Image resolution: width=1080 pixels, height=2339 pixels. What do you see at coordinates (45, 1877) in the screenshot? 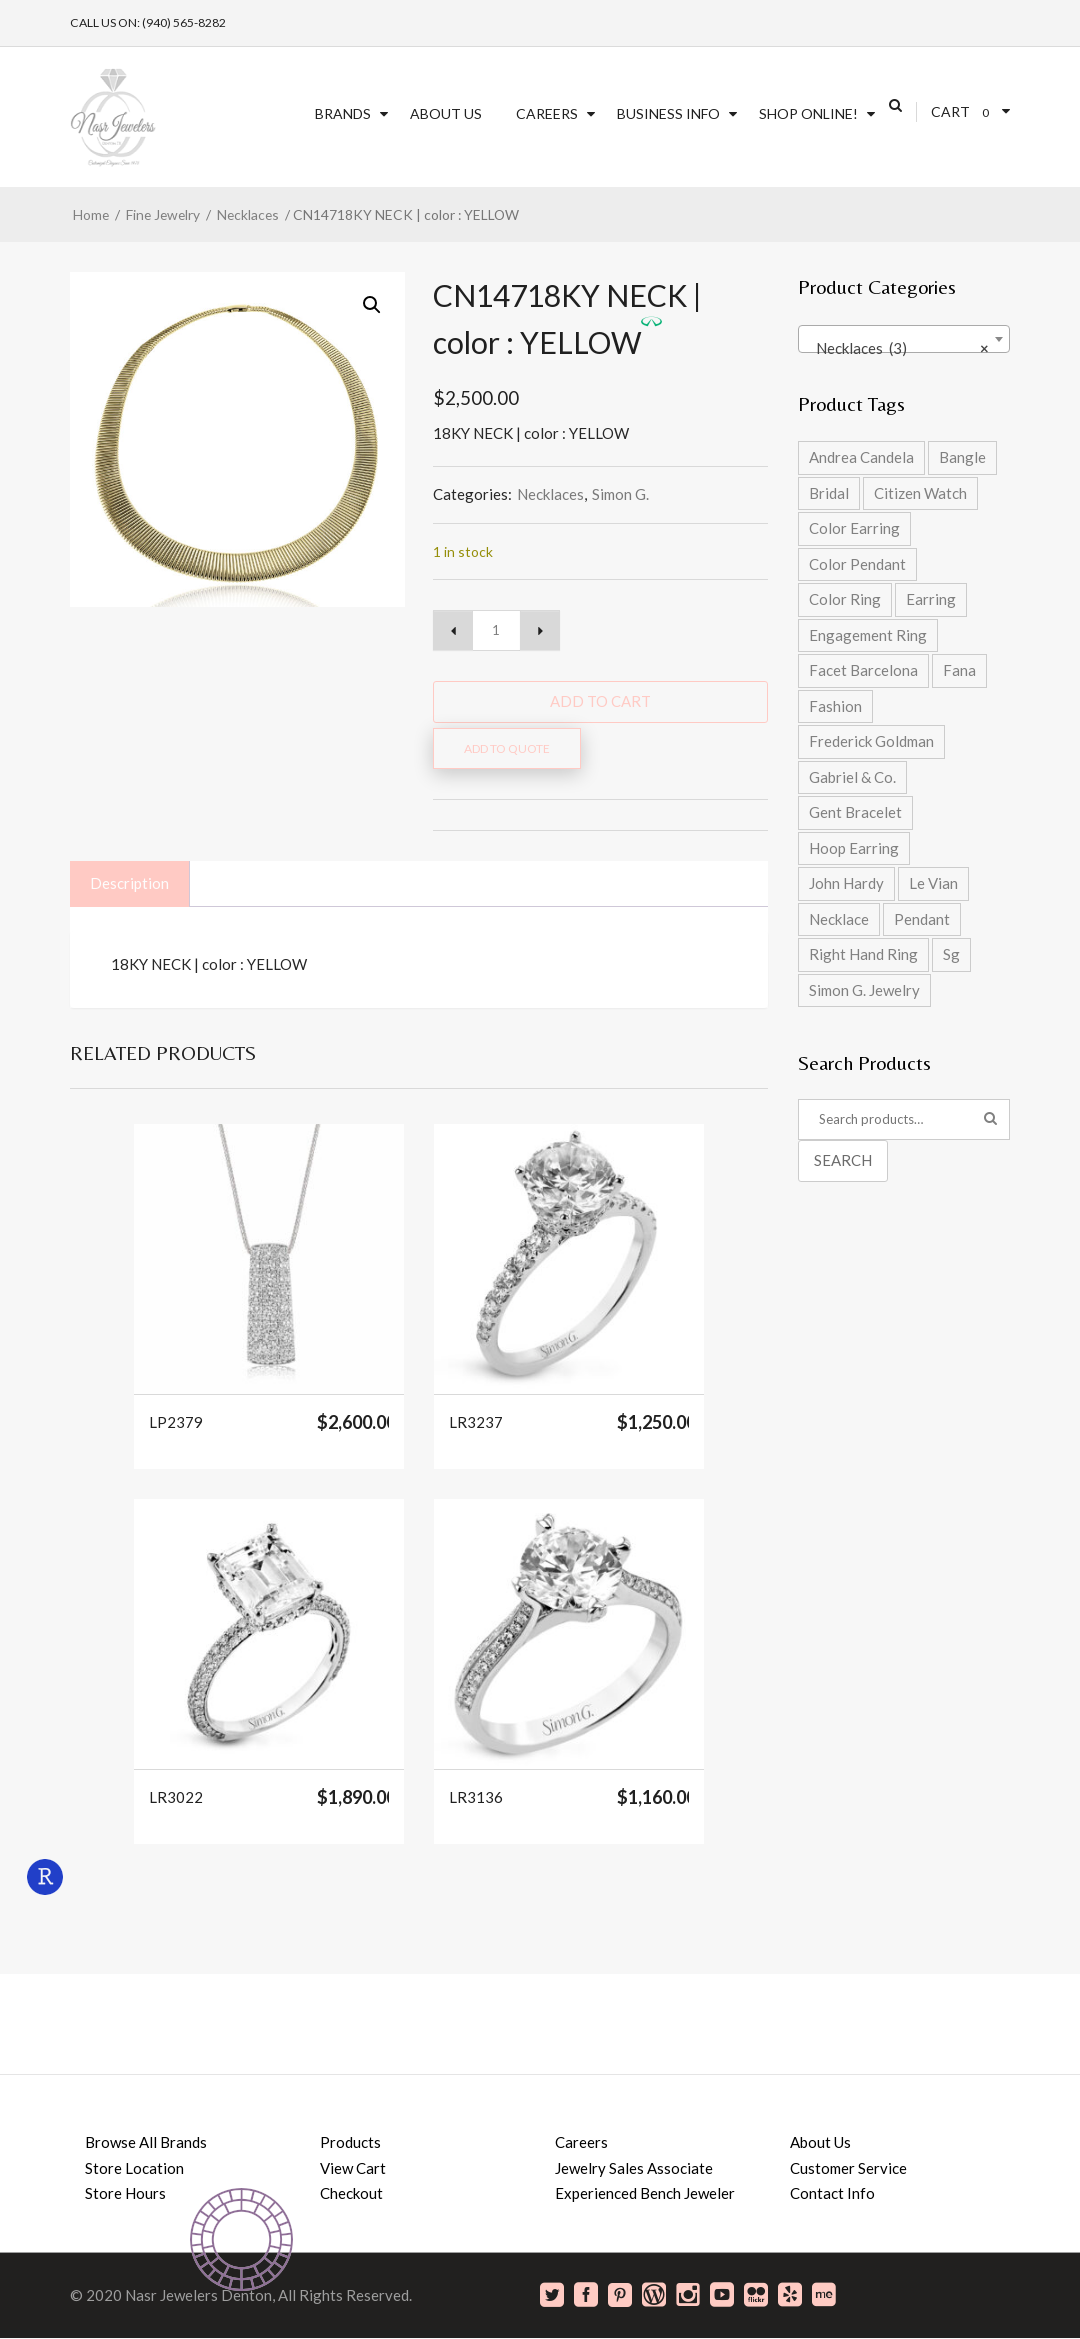
I see `open RStudio IDE application` at bounding box center [45, 1877].